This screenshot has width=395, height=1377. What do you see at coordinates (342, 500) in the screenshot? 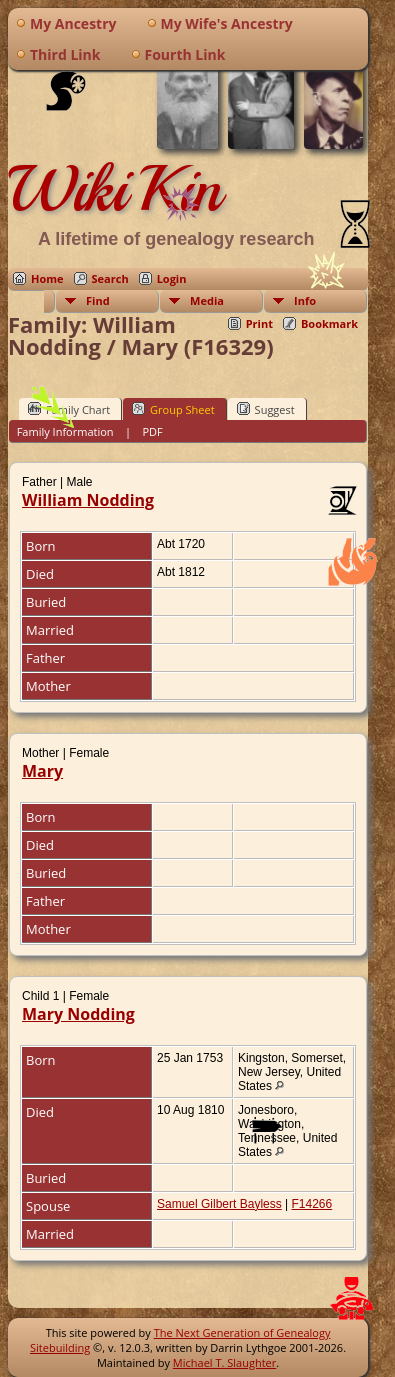
I see `abstract game element or power-up` at bounding box center [342, 500].